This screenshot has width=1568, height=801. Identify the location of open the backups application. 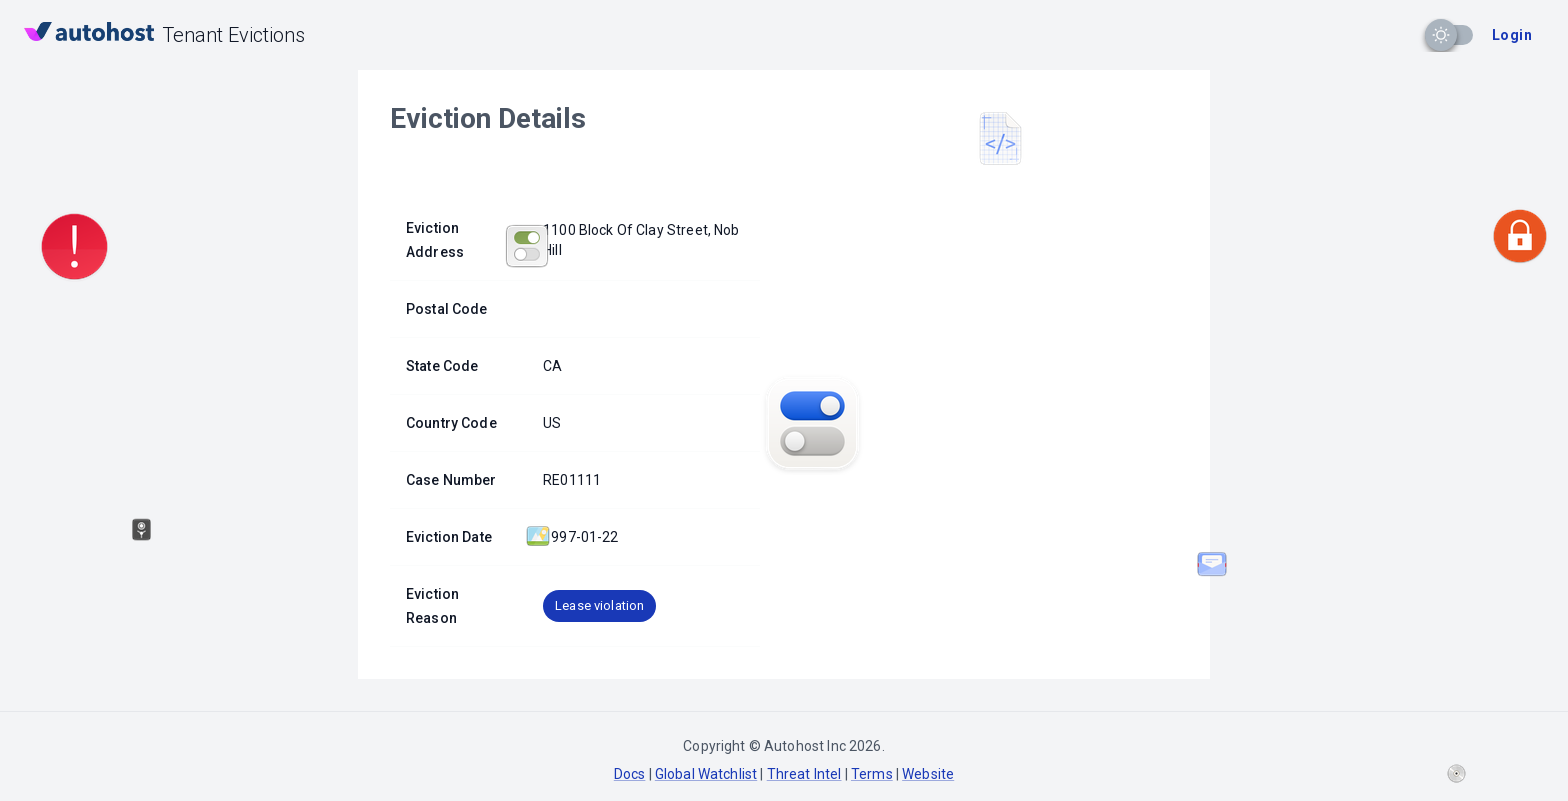
(141, 529).